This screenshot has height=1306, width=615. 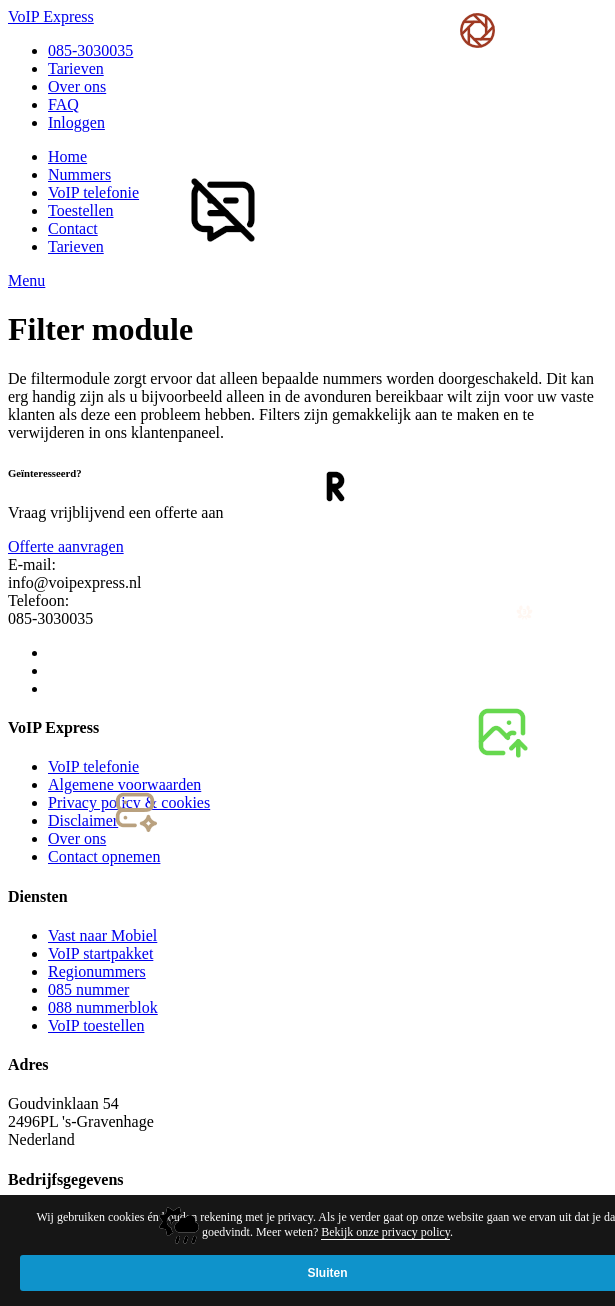 What do you see at coordinates (477, 30) in the screenshot?
I see `adjust camera aperture settings` at bounding box center [477, 30].